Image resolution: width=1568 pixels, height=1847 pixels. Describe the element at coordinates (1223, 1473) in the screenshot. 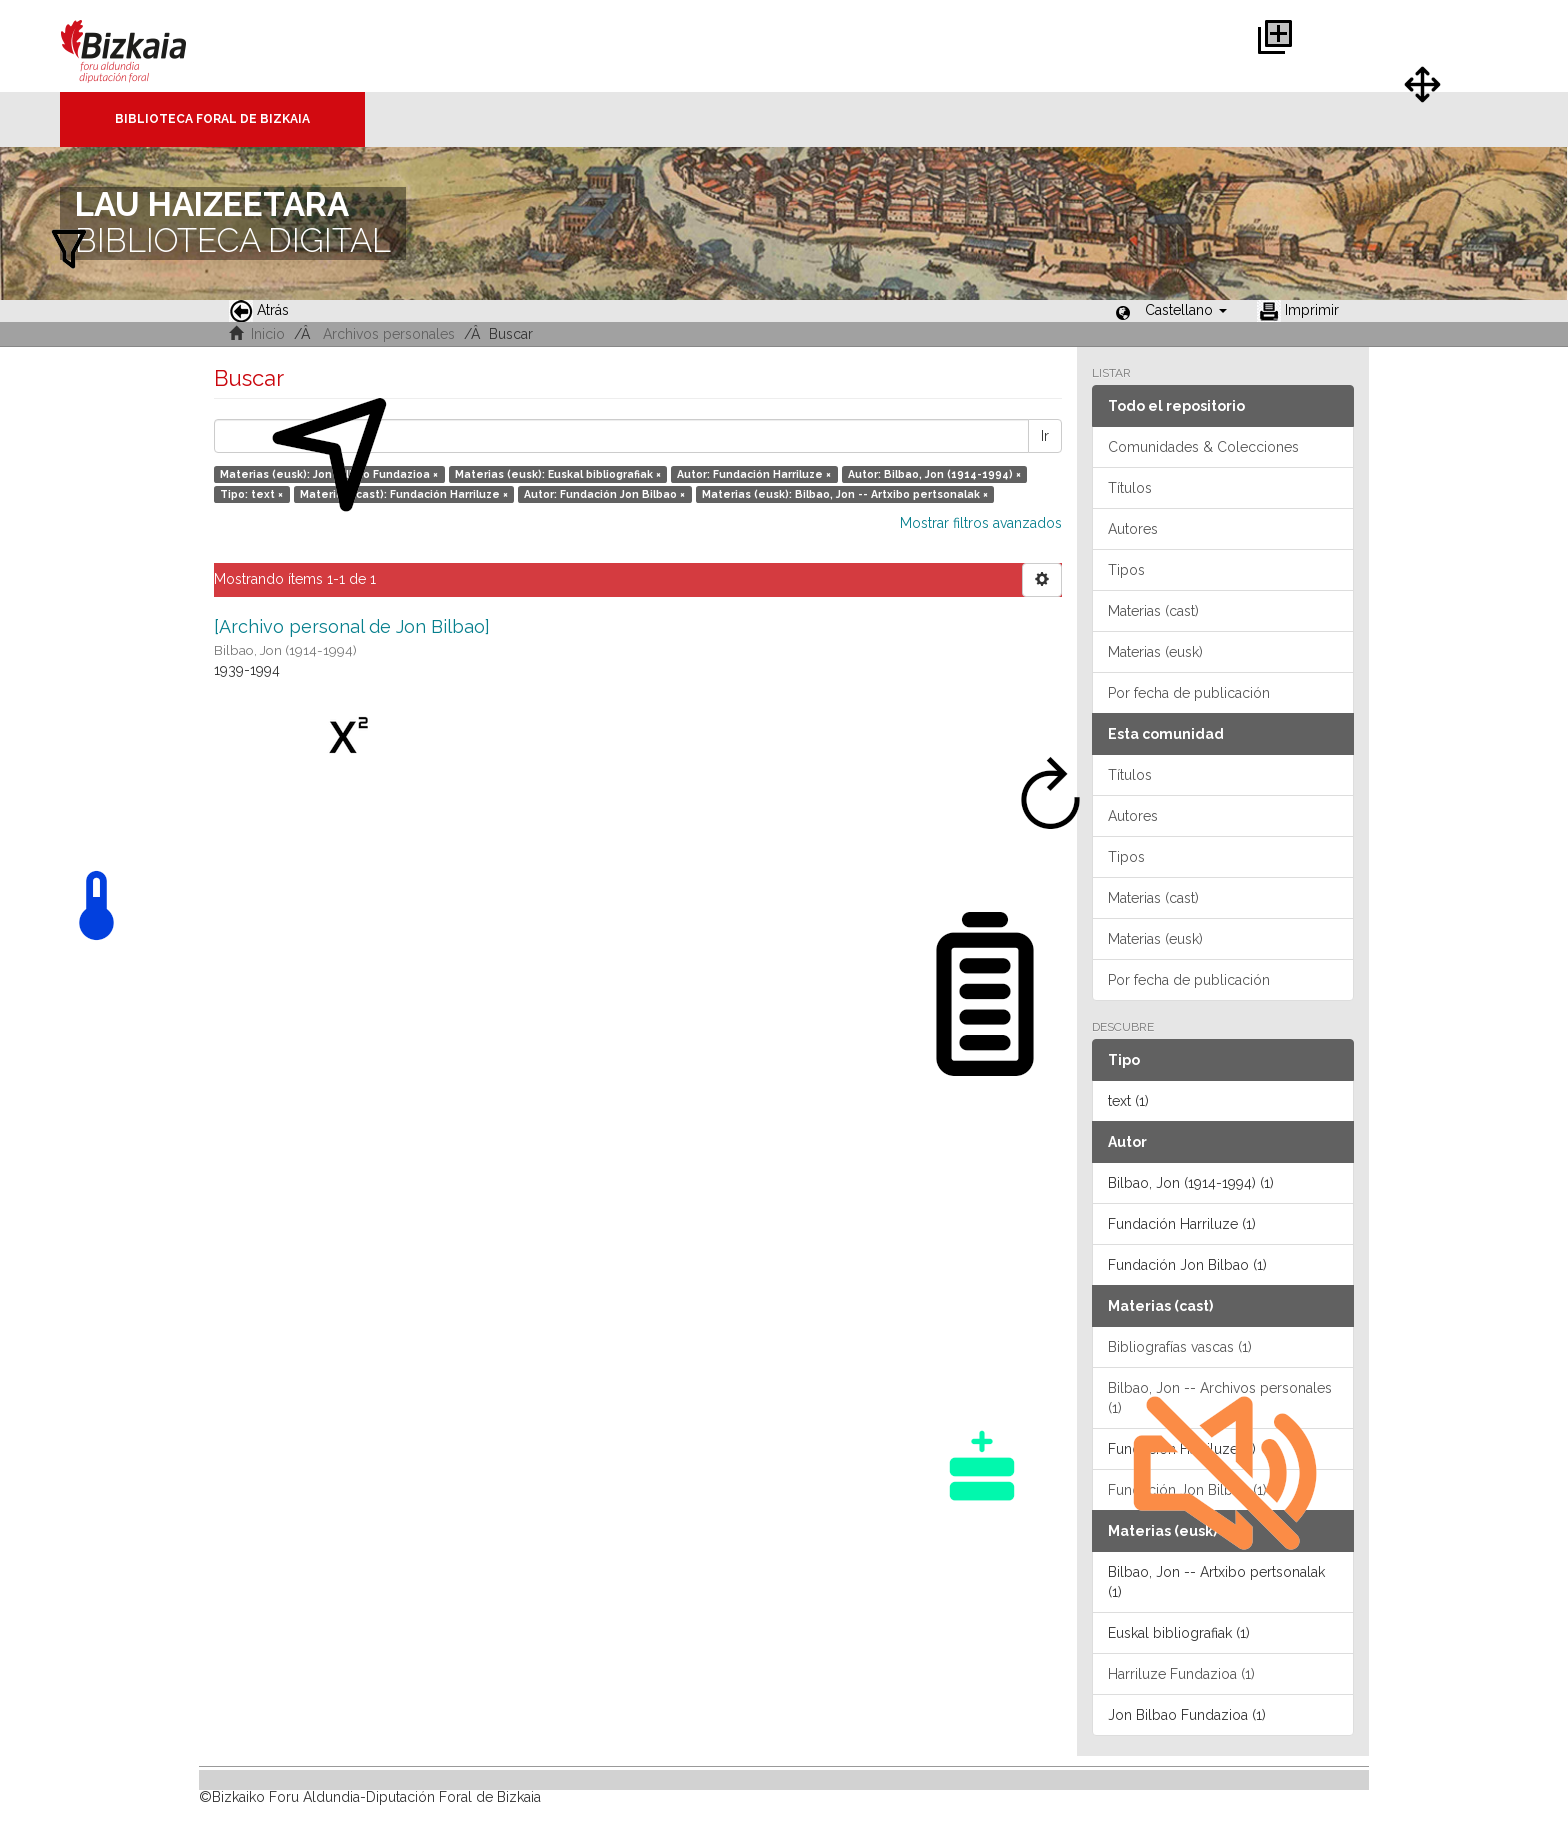

I see `mute audio or sound` at that location.